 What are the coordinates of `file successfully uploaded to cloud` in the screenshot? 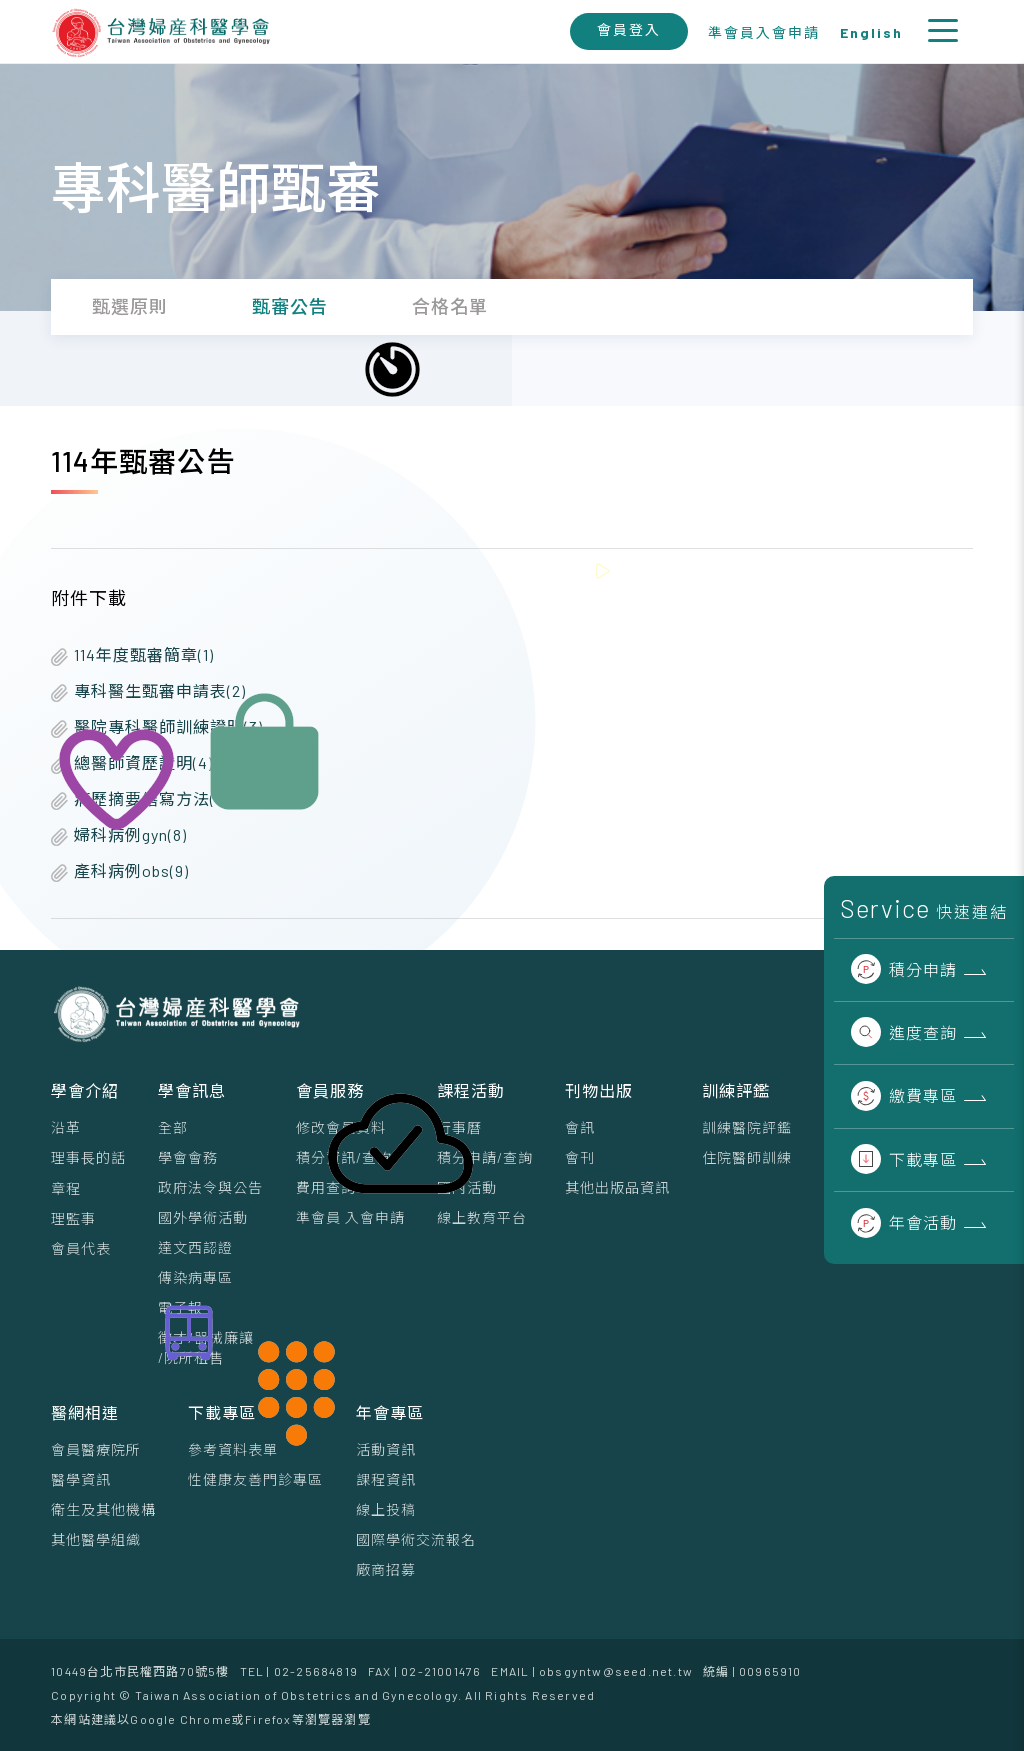 It's located at (400, 1143).